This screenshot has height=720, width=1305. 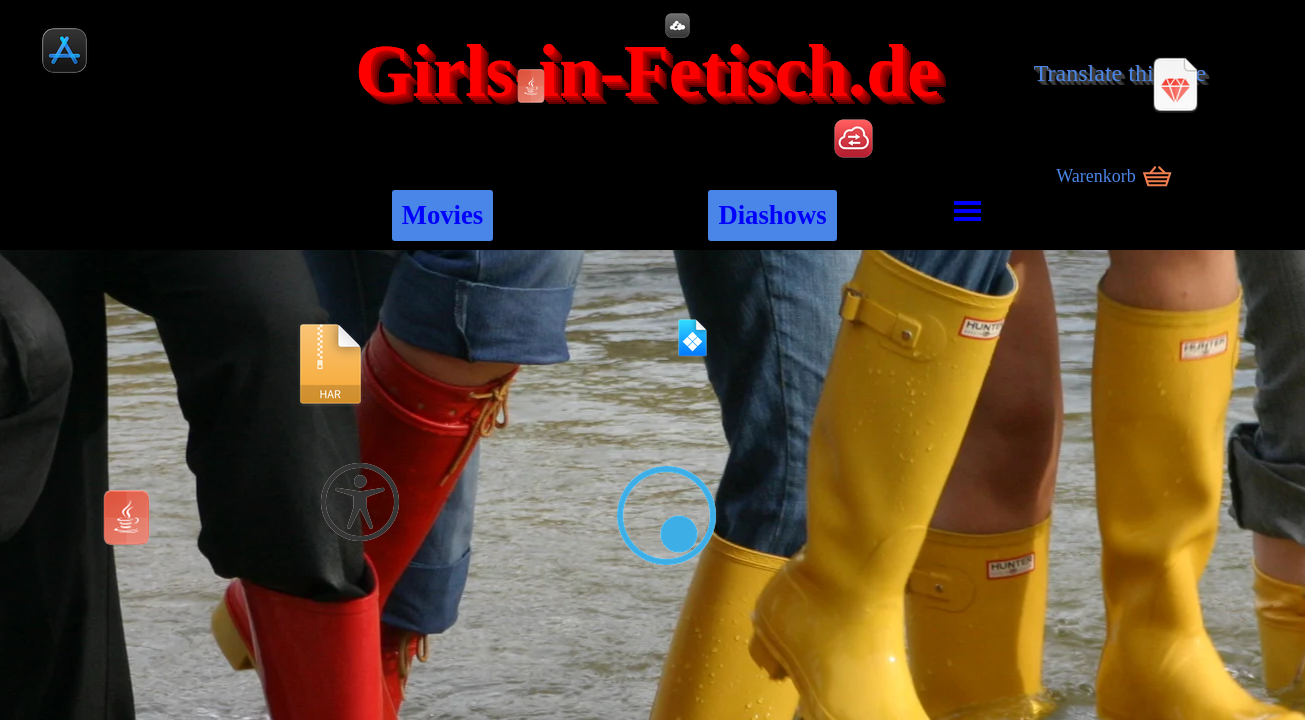 What do you see at coordinates (853, 138) in the screenshot?
I see `open opensnitch firewall application` at bounding box center [853, 138].